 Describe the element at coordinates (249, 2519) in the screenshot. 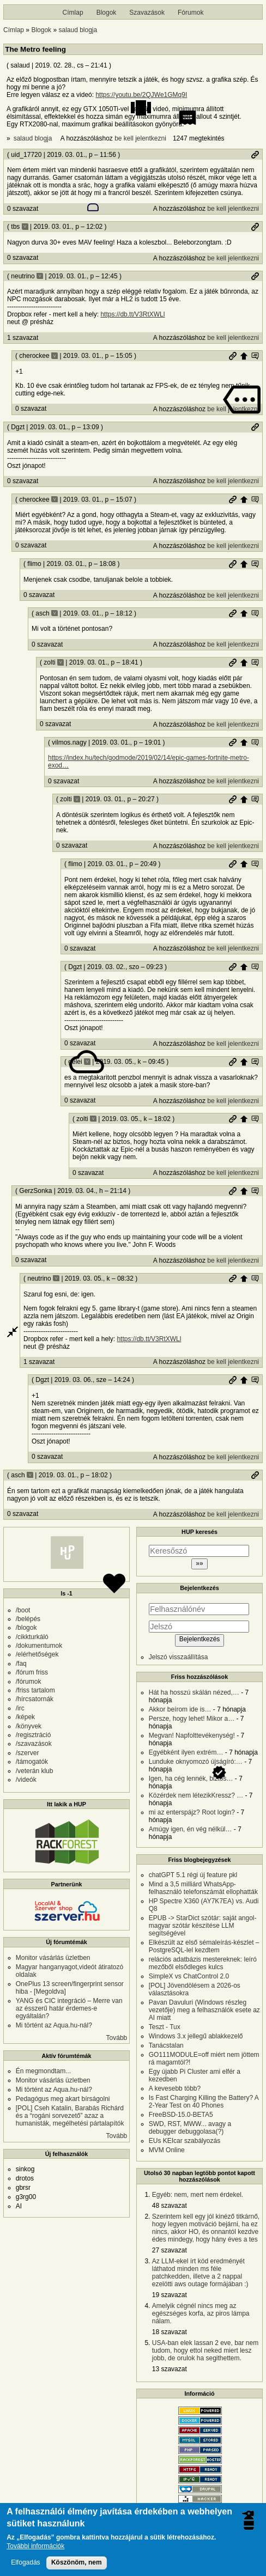

I see `locate fire safety equipment` at that location.